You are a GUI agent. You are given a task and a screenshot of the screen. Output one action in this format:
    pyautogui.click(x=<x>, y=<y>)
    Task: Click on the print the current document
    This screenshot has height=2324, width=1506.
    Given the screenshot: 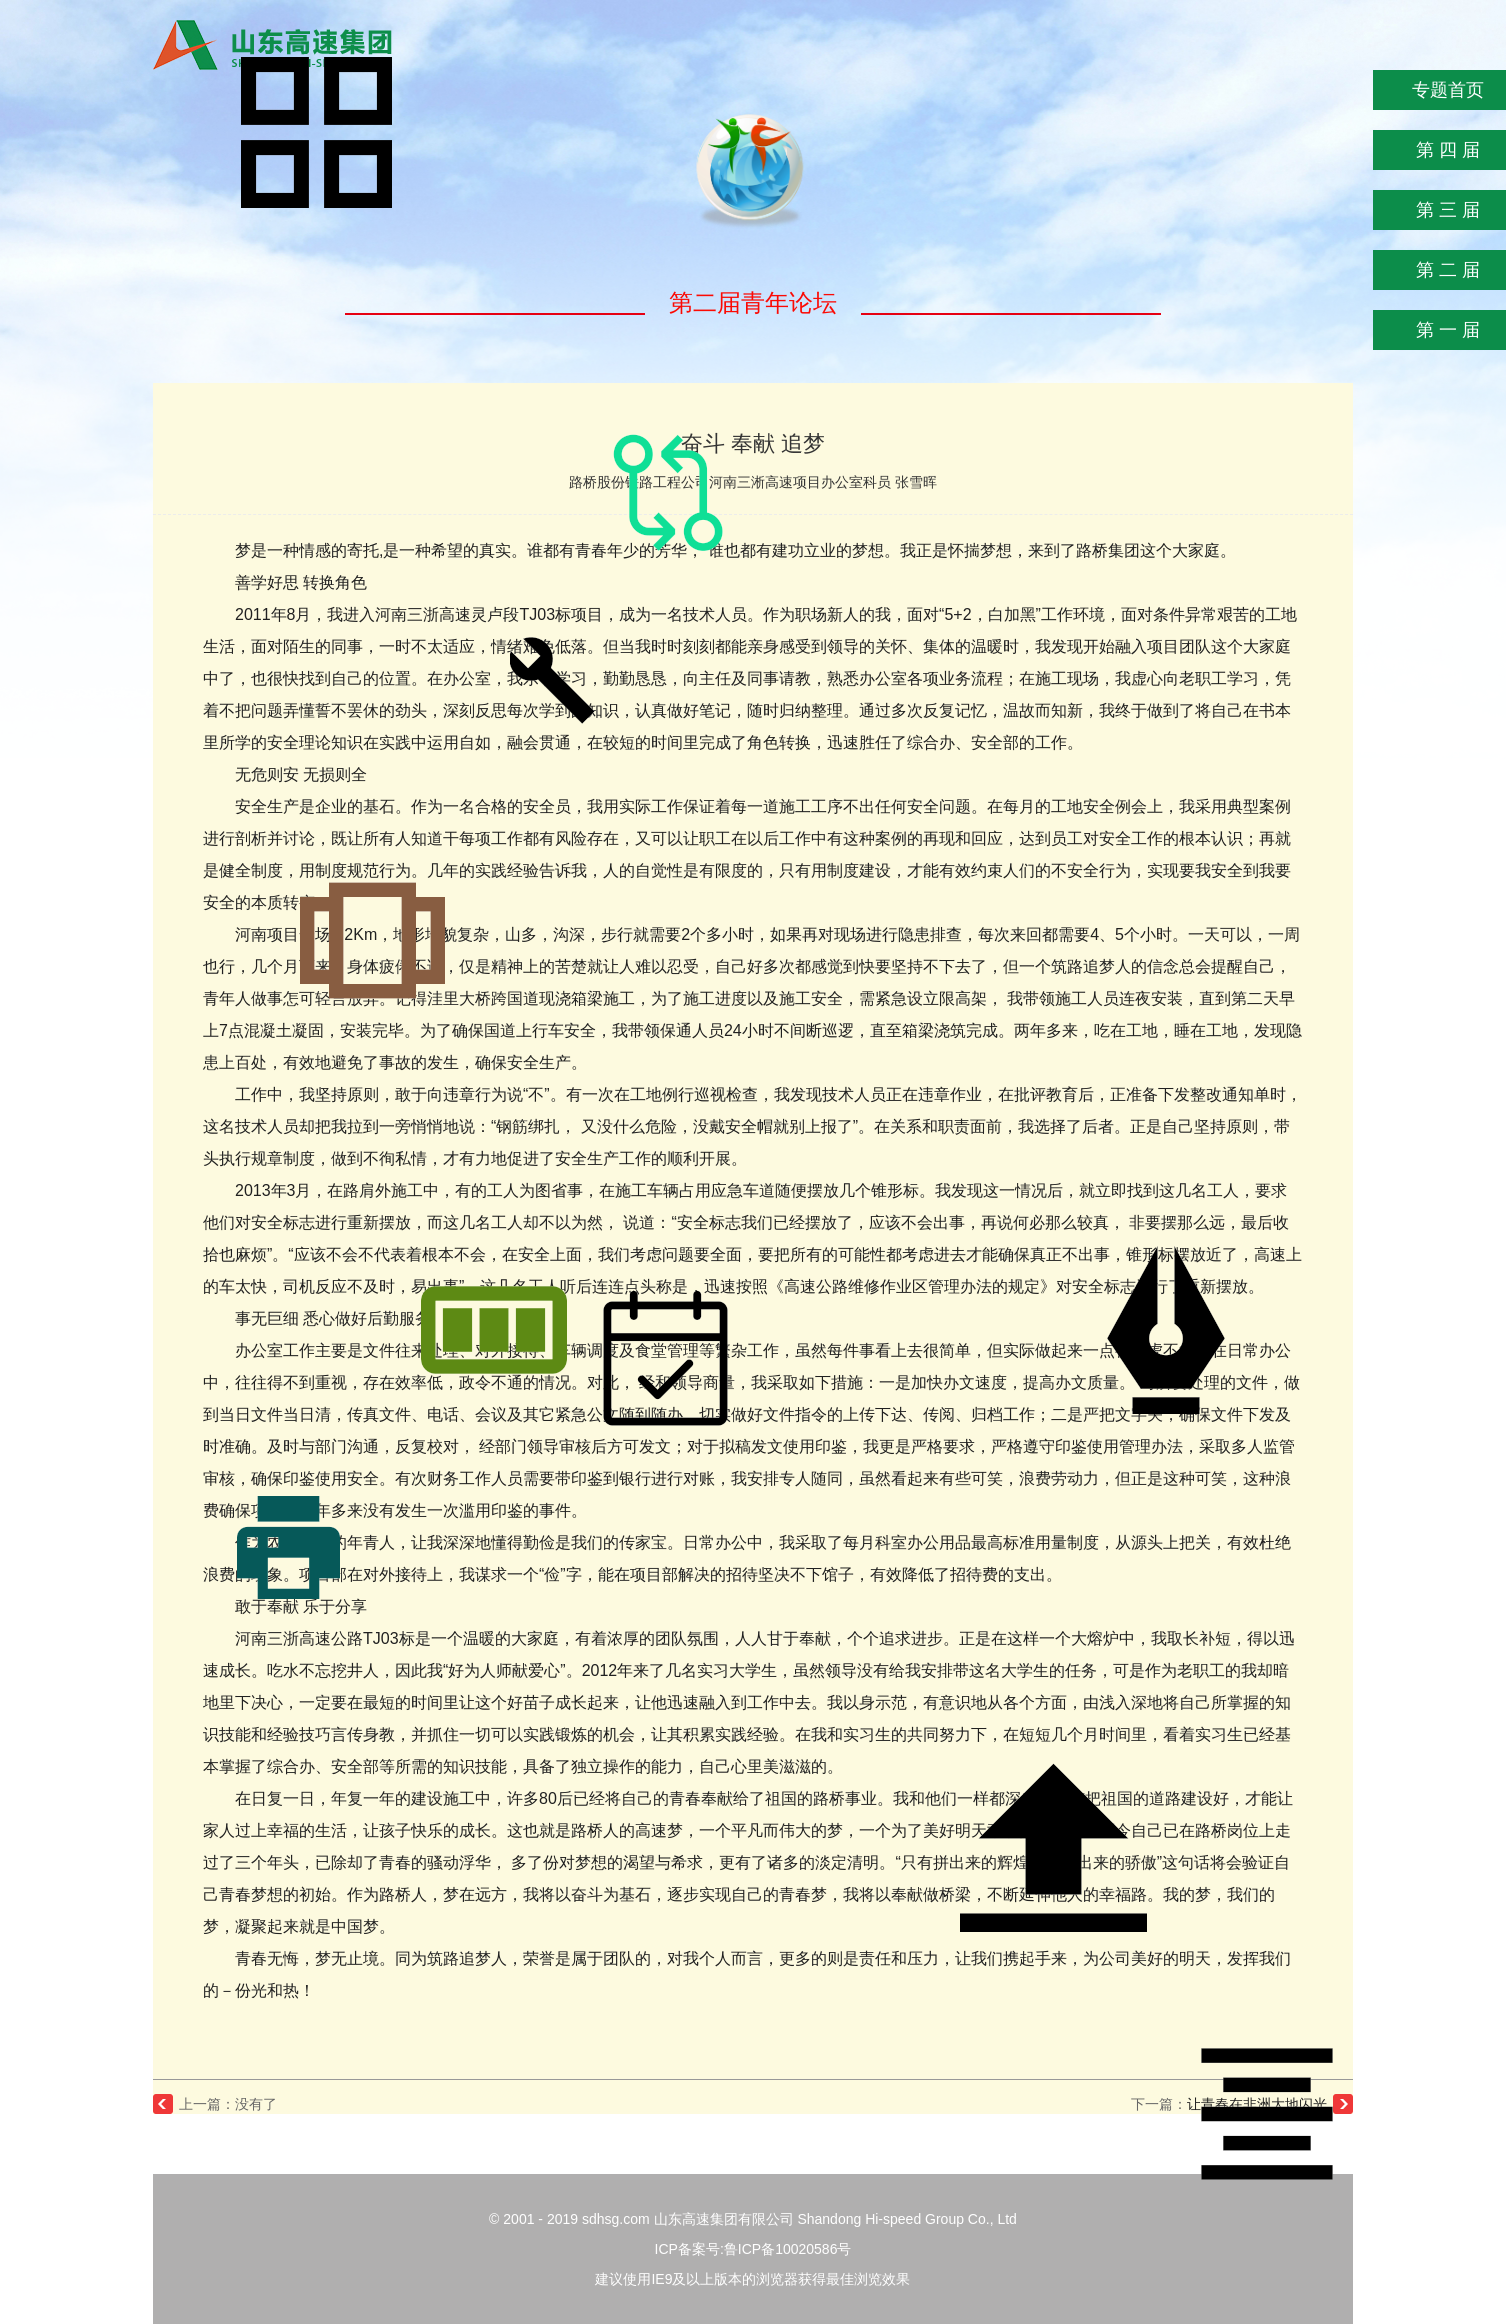 What is the action you would take?
    pyautogui.click(x=288, y=1547)
    